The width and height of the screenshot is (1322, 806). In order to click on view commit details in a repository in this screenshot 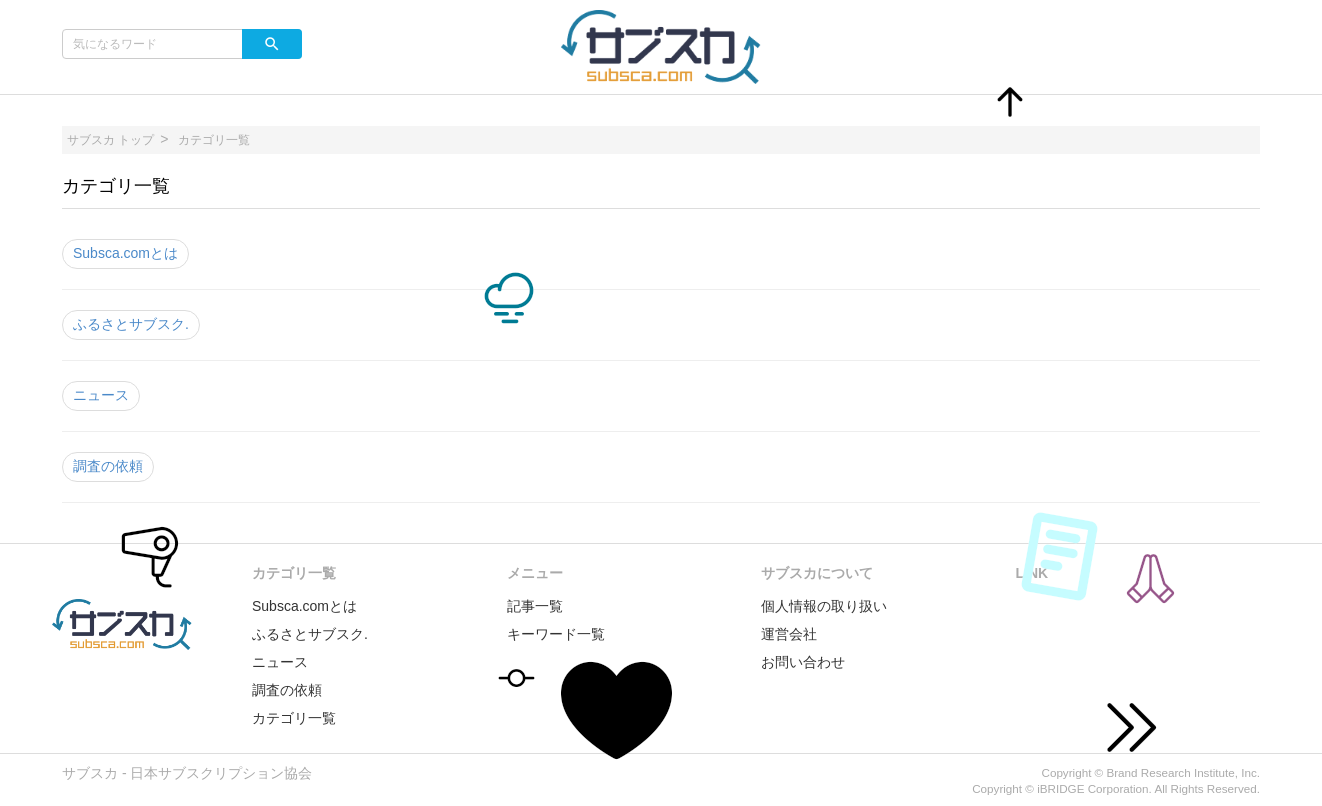, I will do `click(516, 678)`.